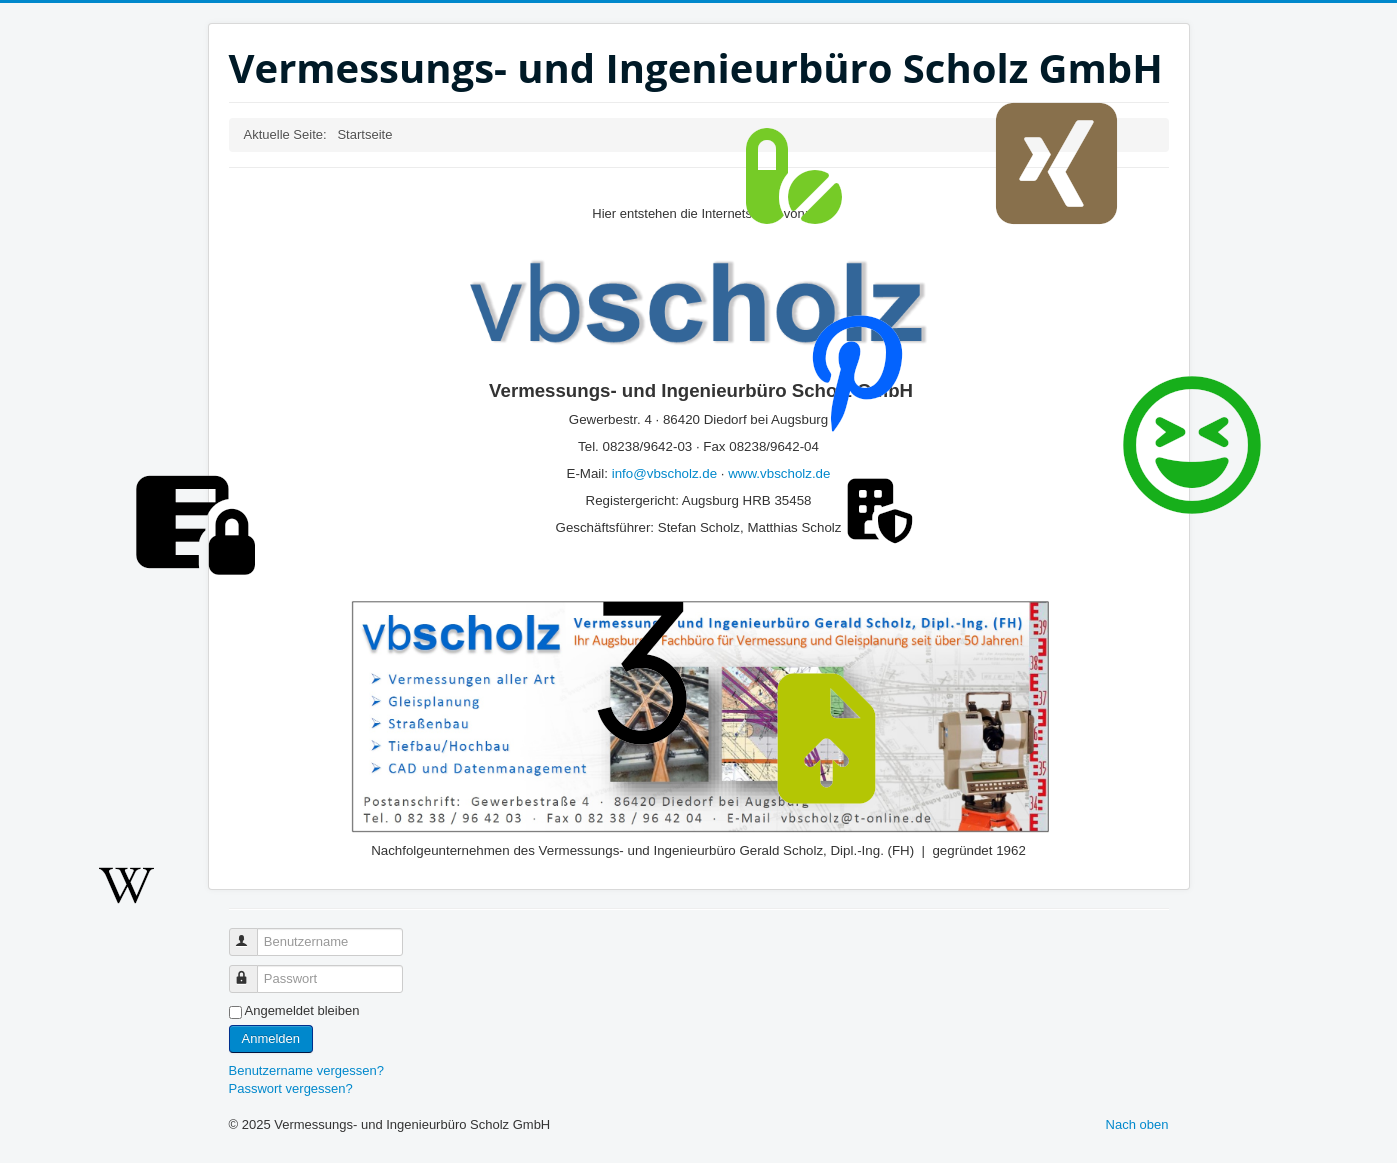 The height and width of the screenshot is (1163, 1397). What do you see at coordinates (1056, 163) in the screenshot?
I see `open xing profile or app` at bounding box center [1056, 163].